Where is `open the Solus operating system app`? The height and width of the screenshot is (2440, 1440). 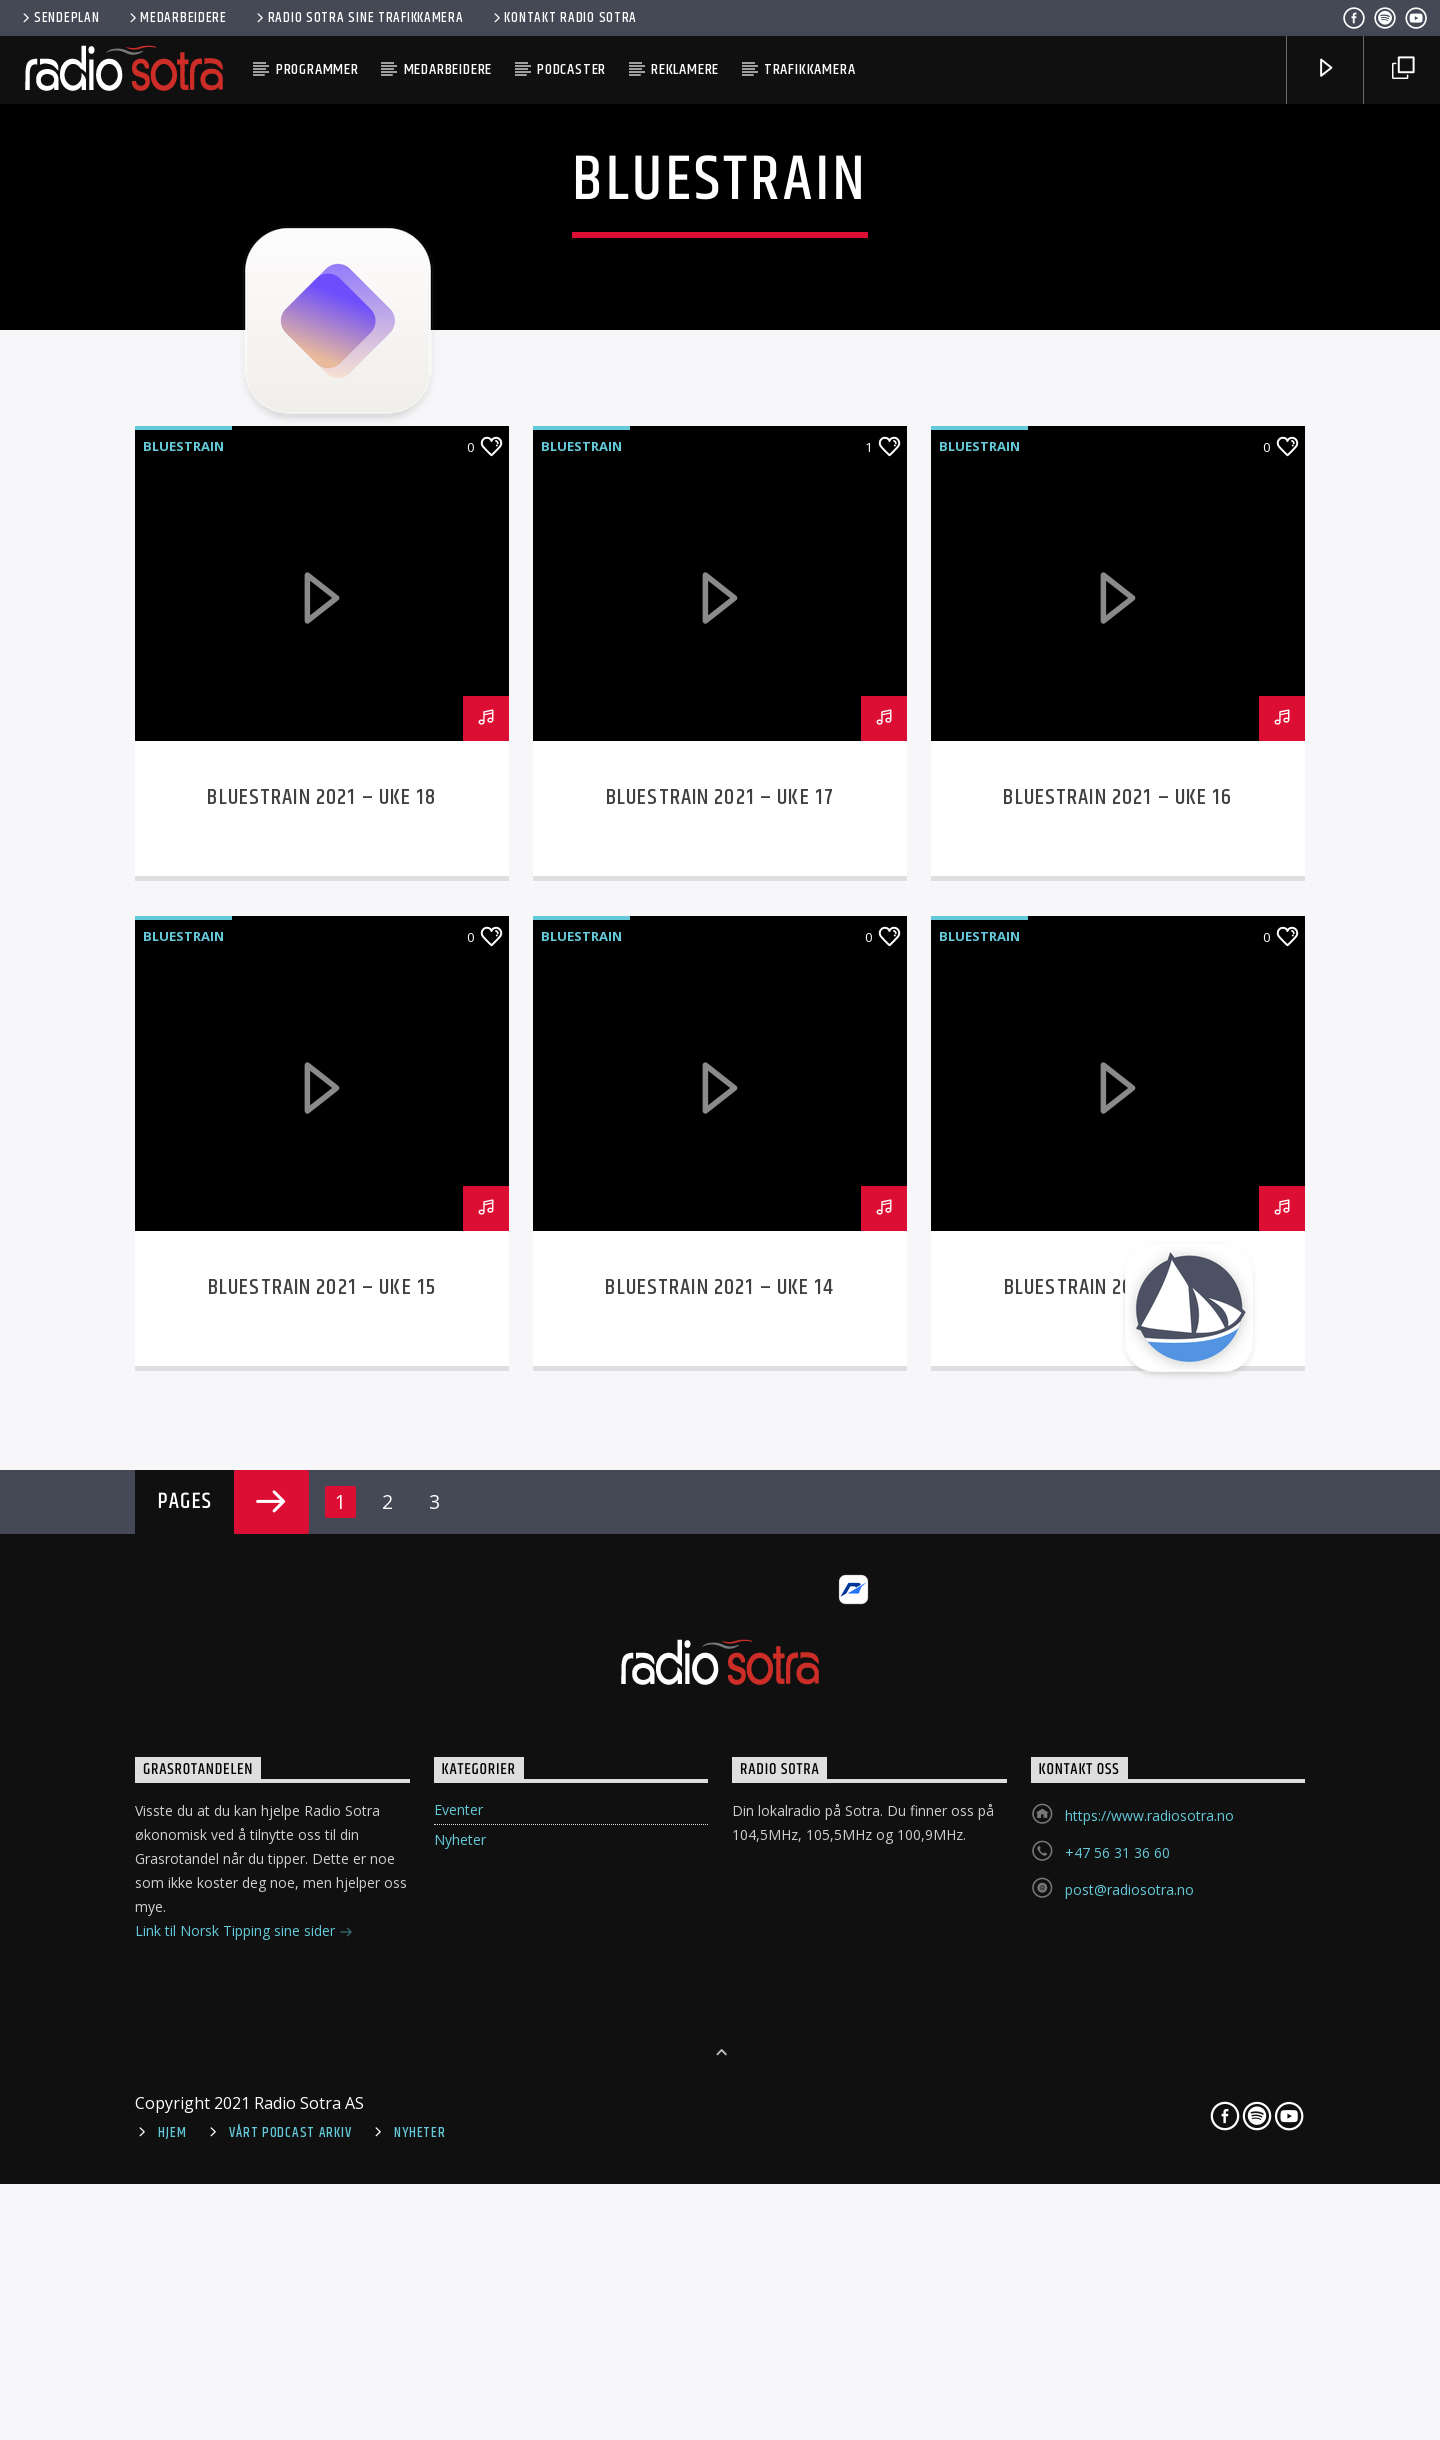
open the Solus operating system app is located at coordinates (1189, 1308).